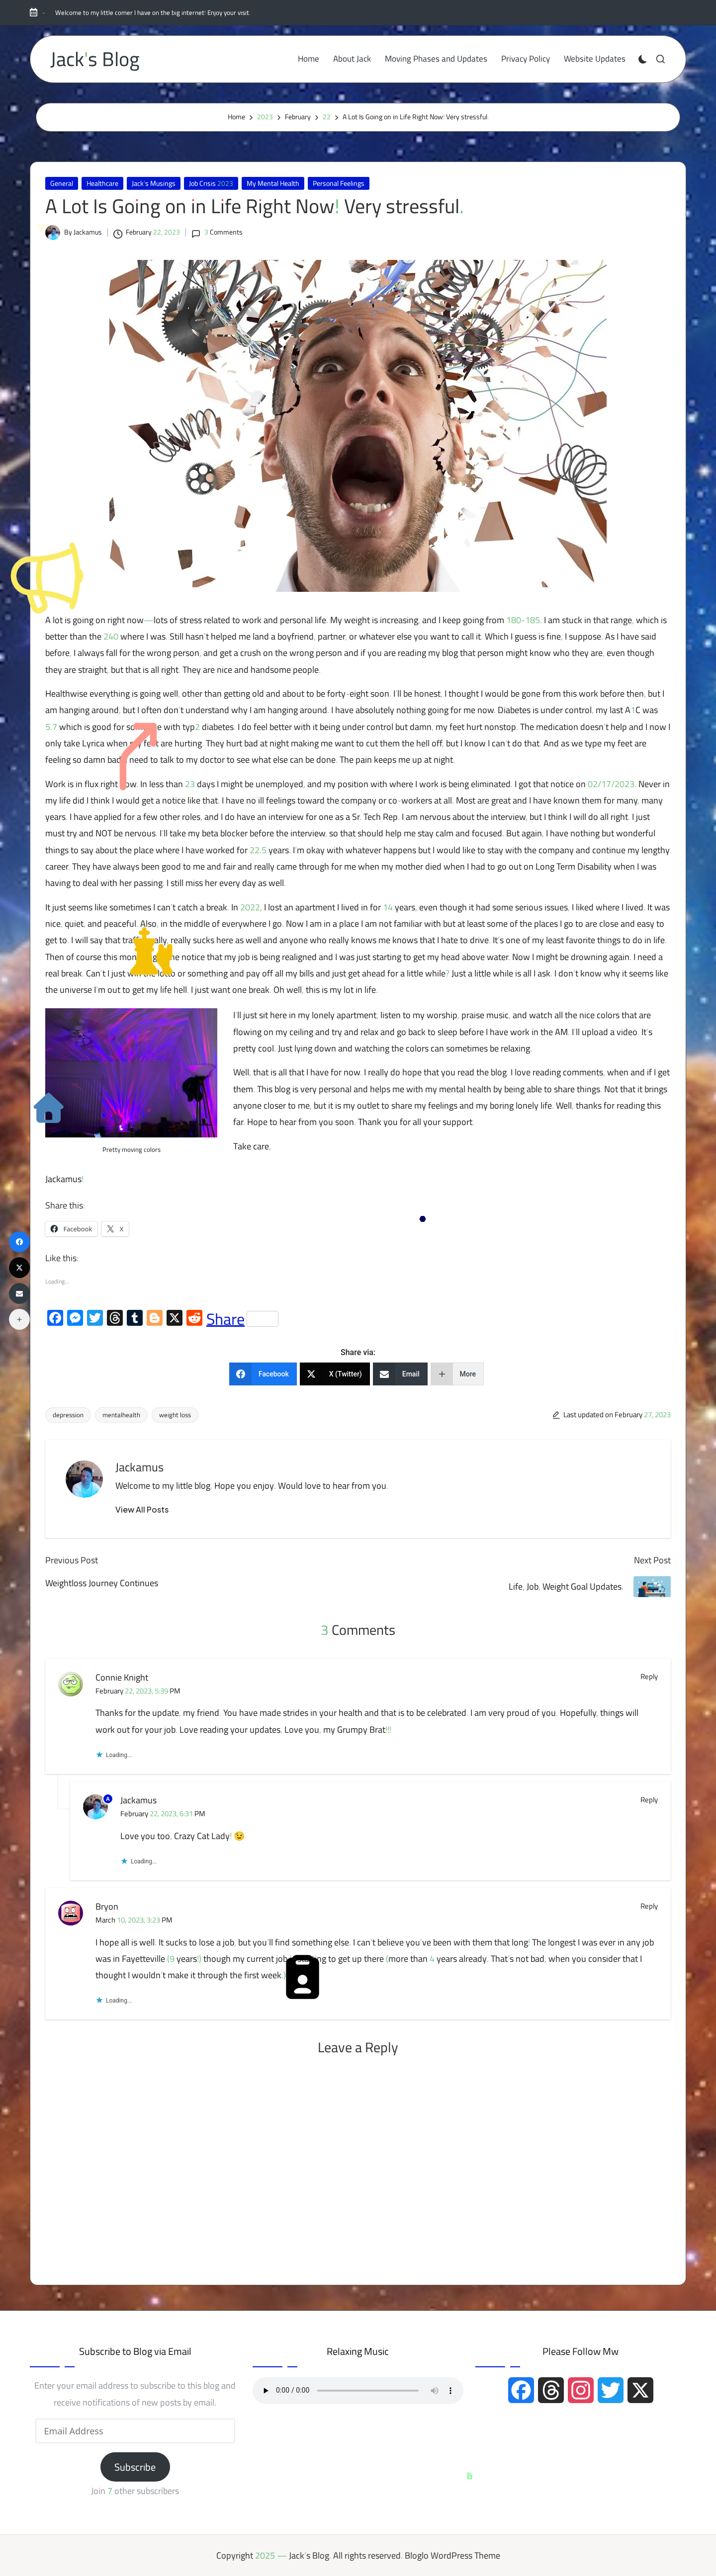  Describe the element at coordinates (136, 756) in the screenshot. I see `bear right at the next turn` at that location.